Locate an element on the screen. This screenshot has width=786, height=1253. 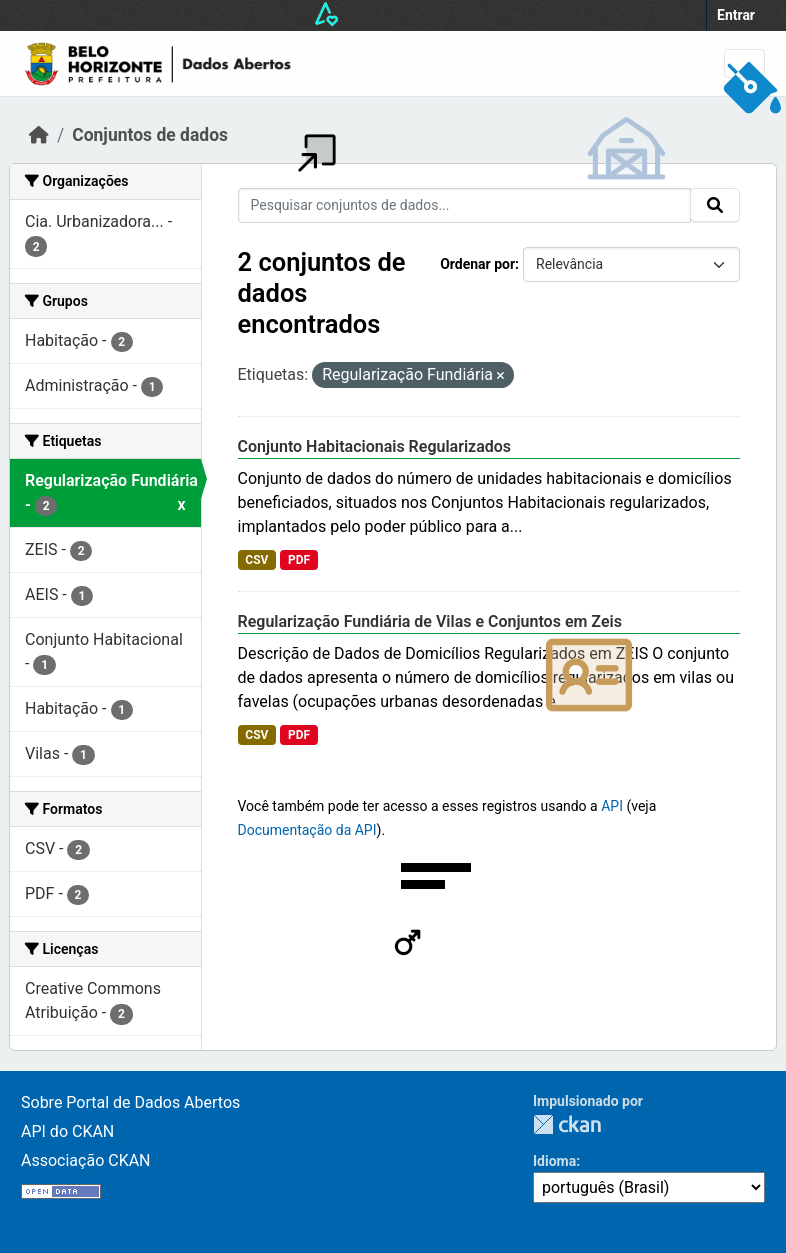
access farm or agricultural settings is located at coordinates (626, 153).